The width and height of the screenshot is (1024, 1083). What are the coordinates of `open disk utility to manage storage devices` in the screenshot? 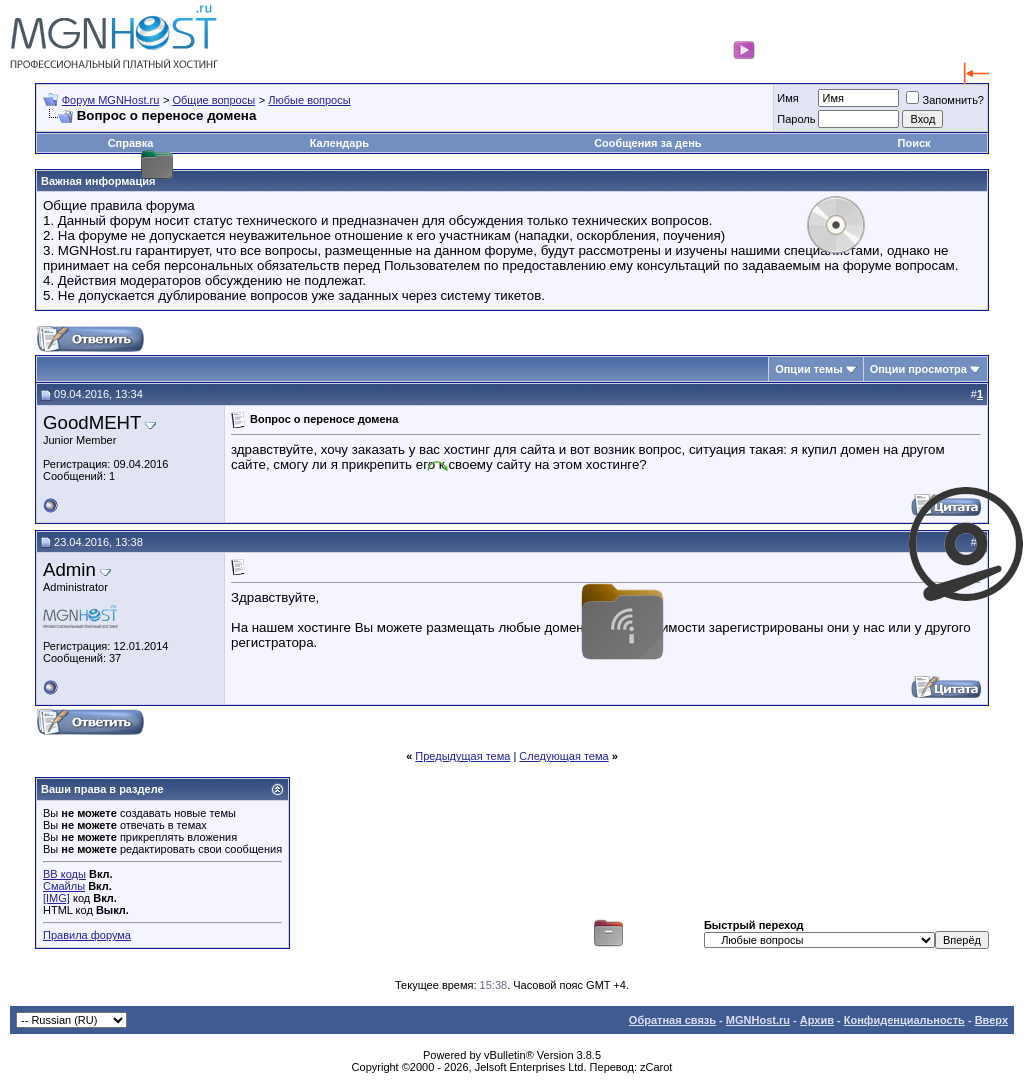 It's located at (966, 544).